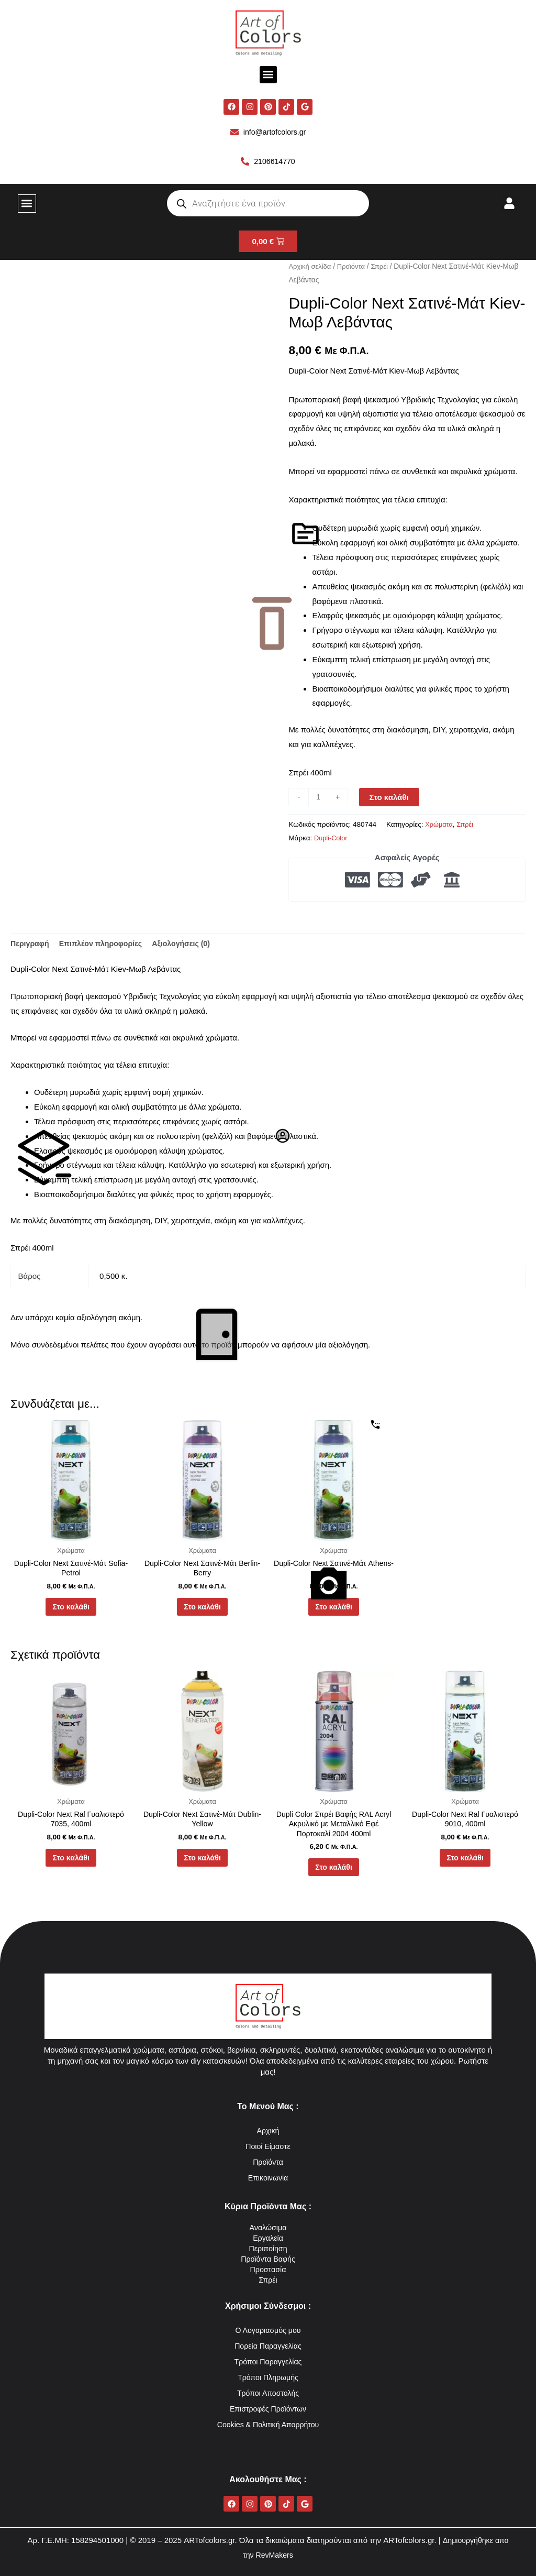 This screenshot has height=2576, width=536. I want to click on access source files or documents, so click(305, 533).